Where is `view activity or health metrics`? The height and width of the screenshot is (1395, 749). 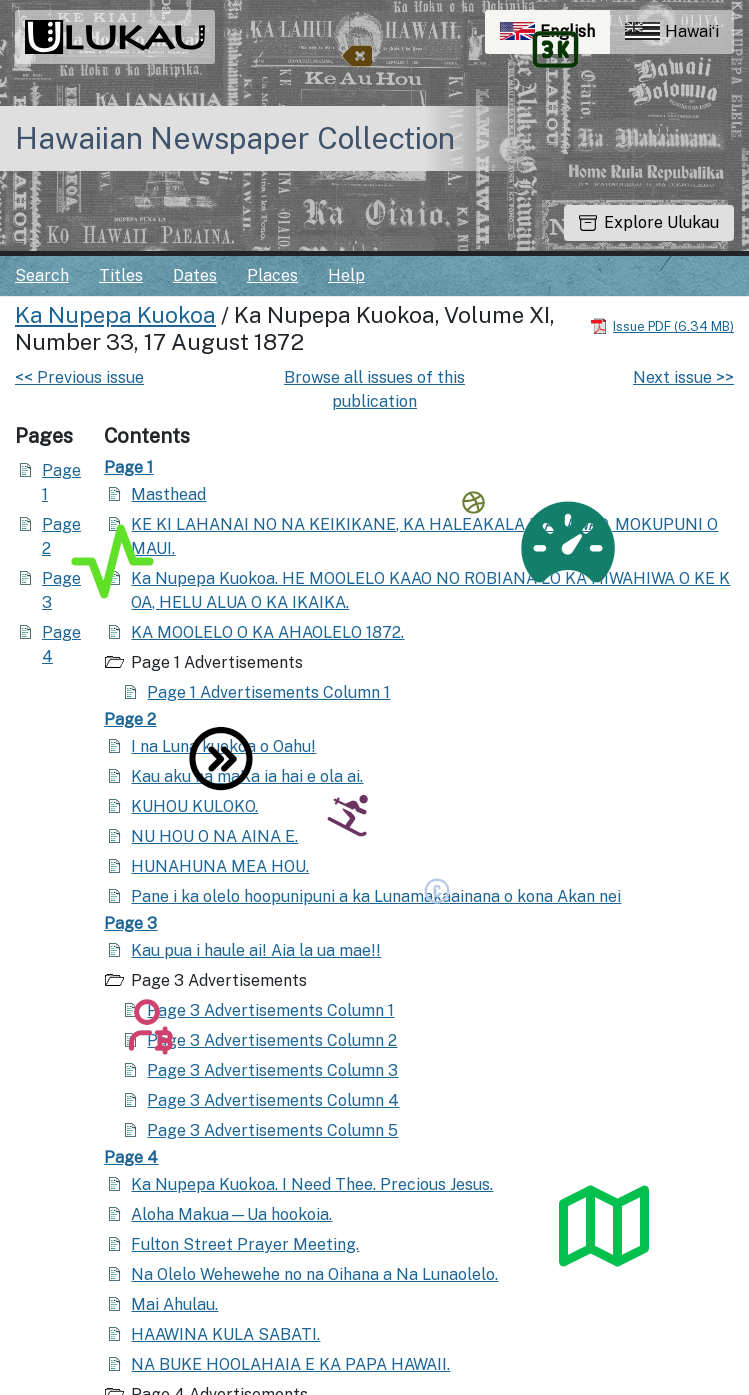 view activity or health metrics is located at coordinates (112, 561).